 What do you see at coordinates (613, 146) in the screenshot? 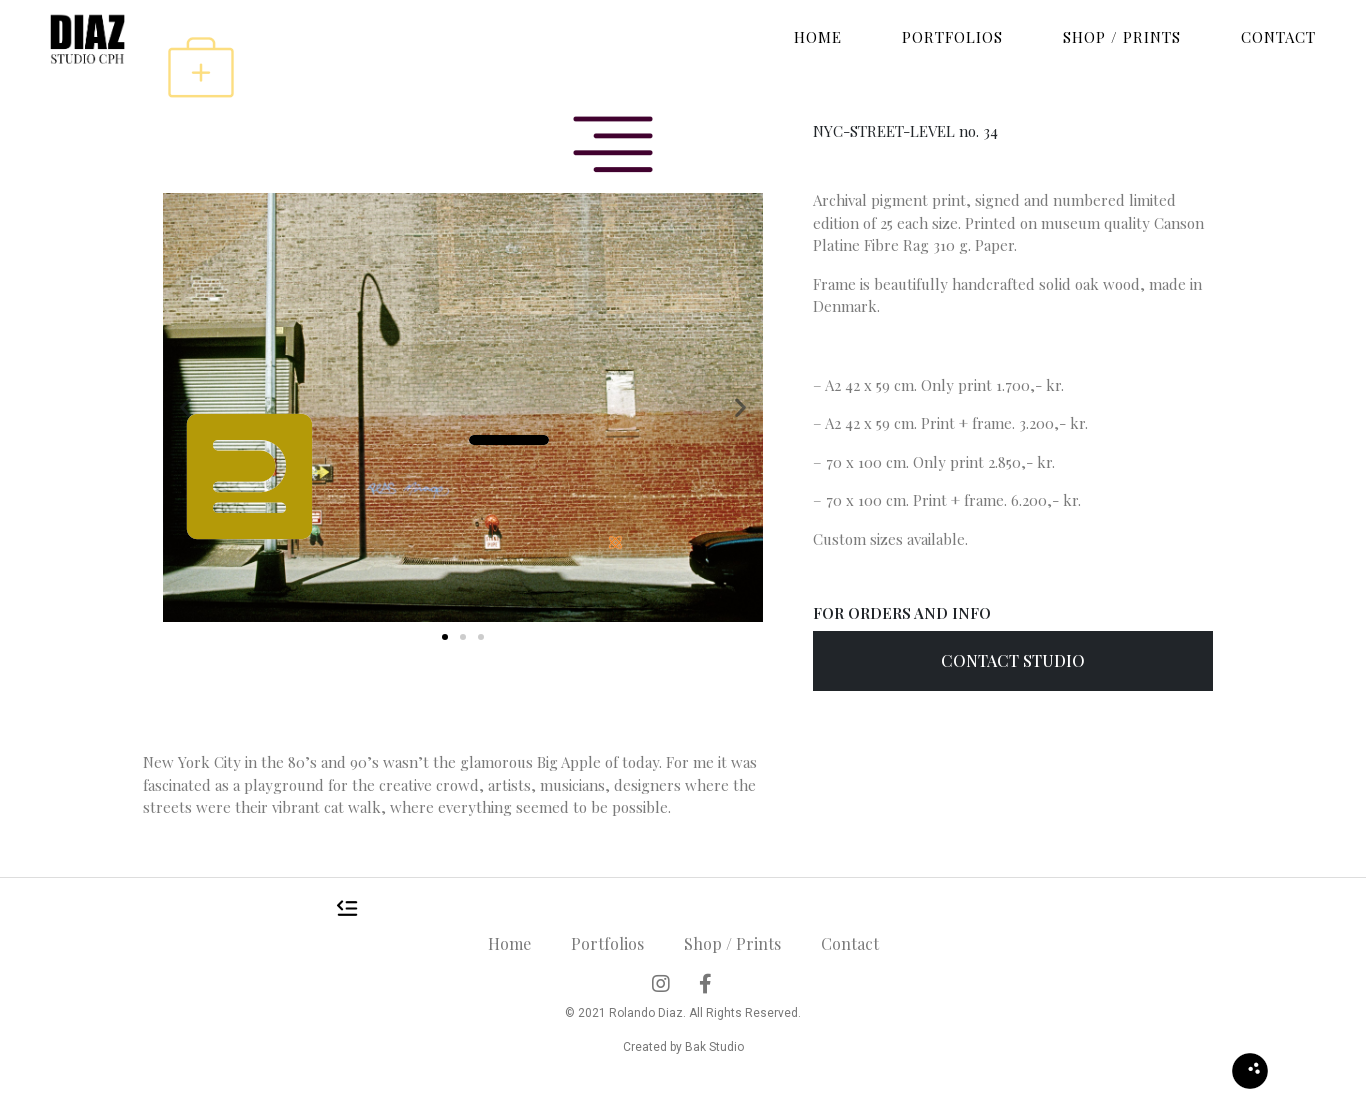
I see `align text to the right` at bounding box center [613, 146].